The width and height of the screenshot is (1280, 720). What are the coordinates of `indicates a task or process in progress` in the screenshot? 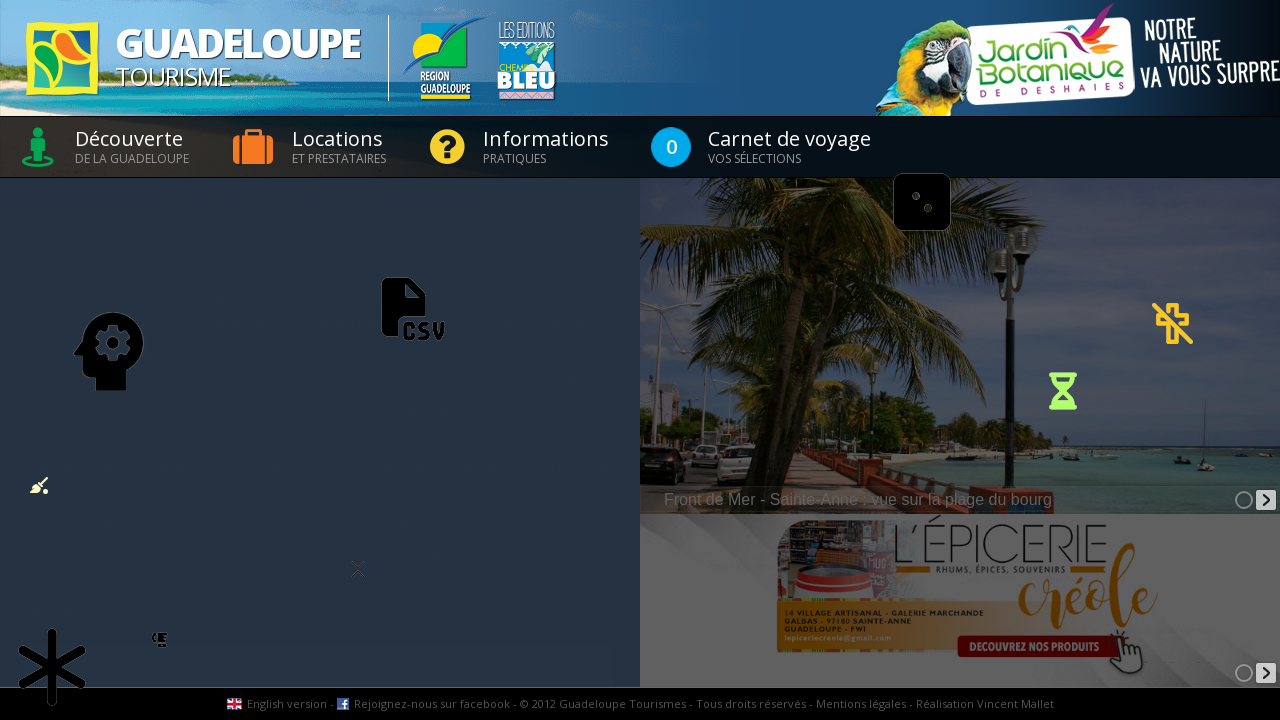 It's located at (1063, 391).